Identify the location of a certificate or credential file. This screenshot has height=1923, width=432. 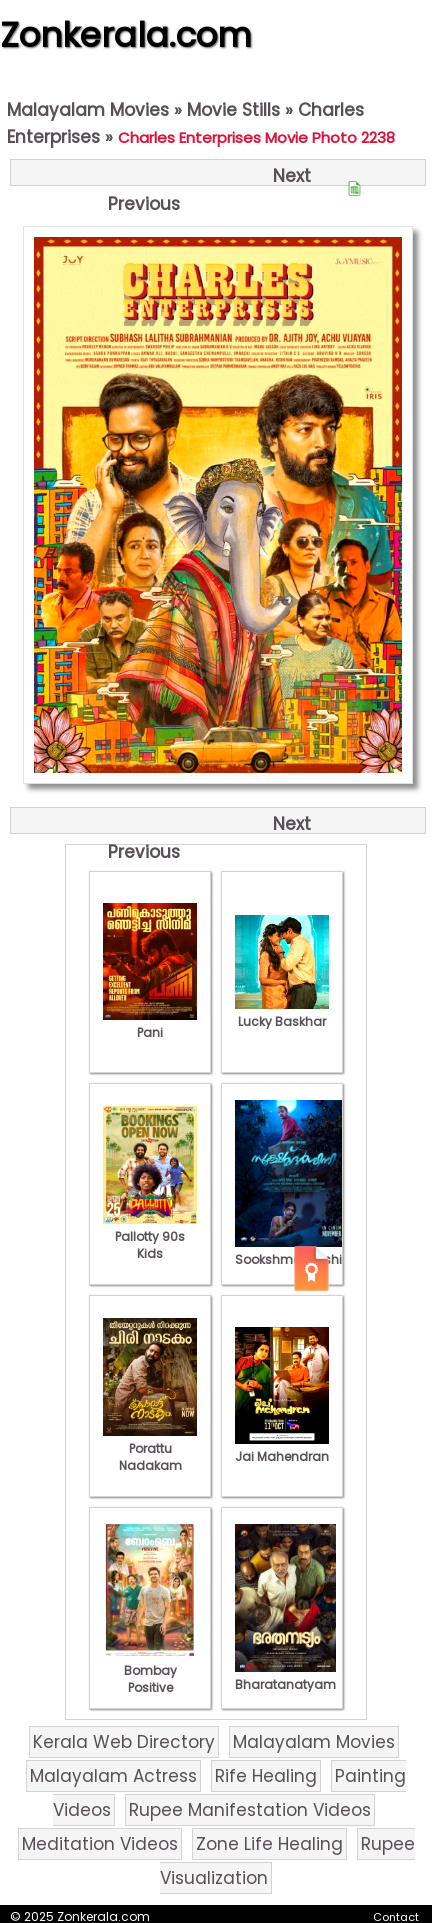
(311, 1268).